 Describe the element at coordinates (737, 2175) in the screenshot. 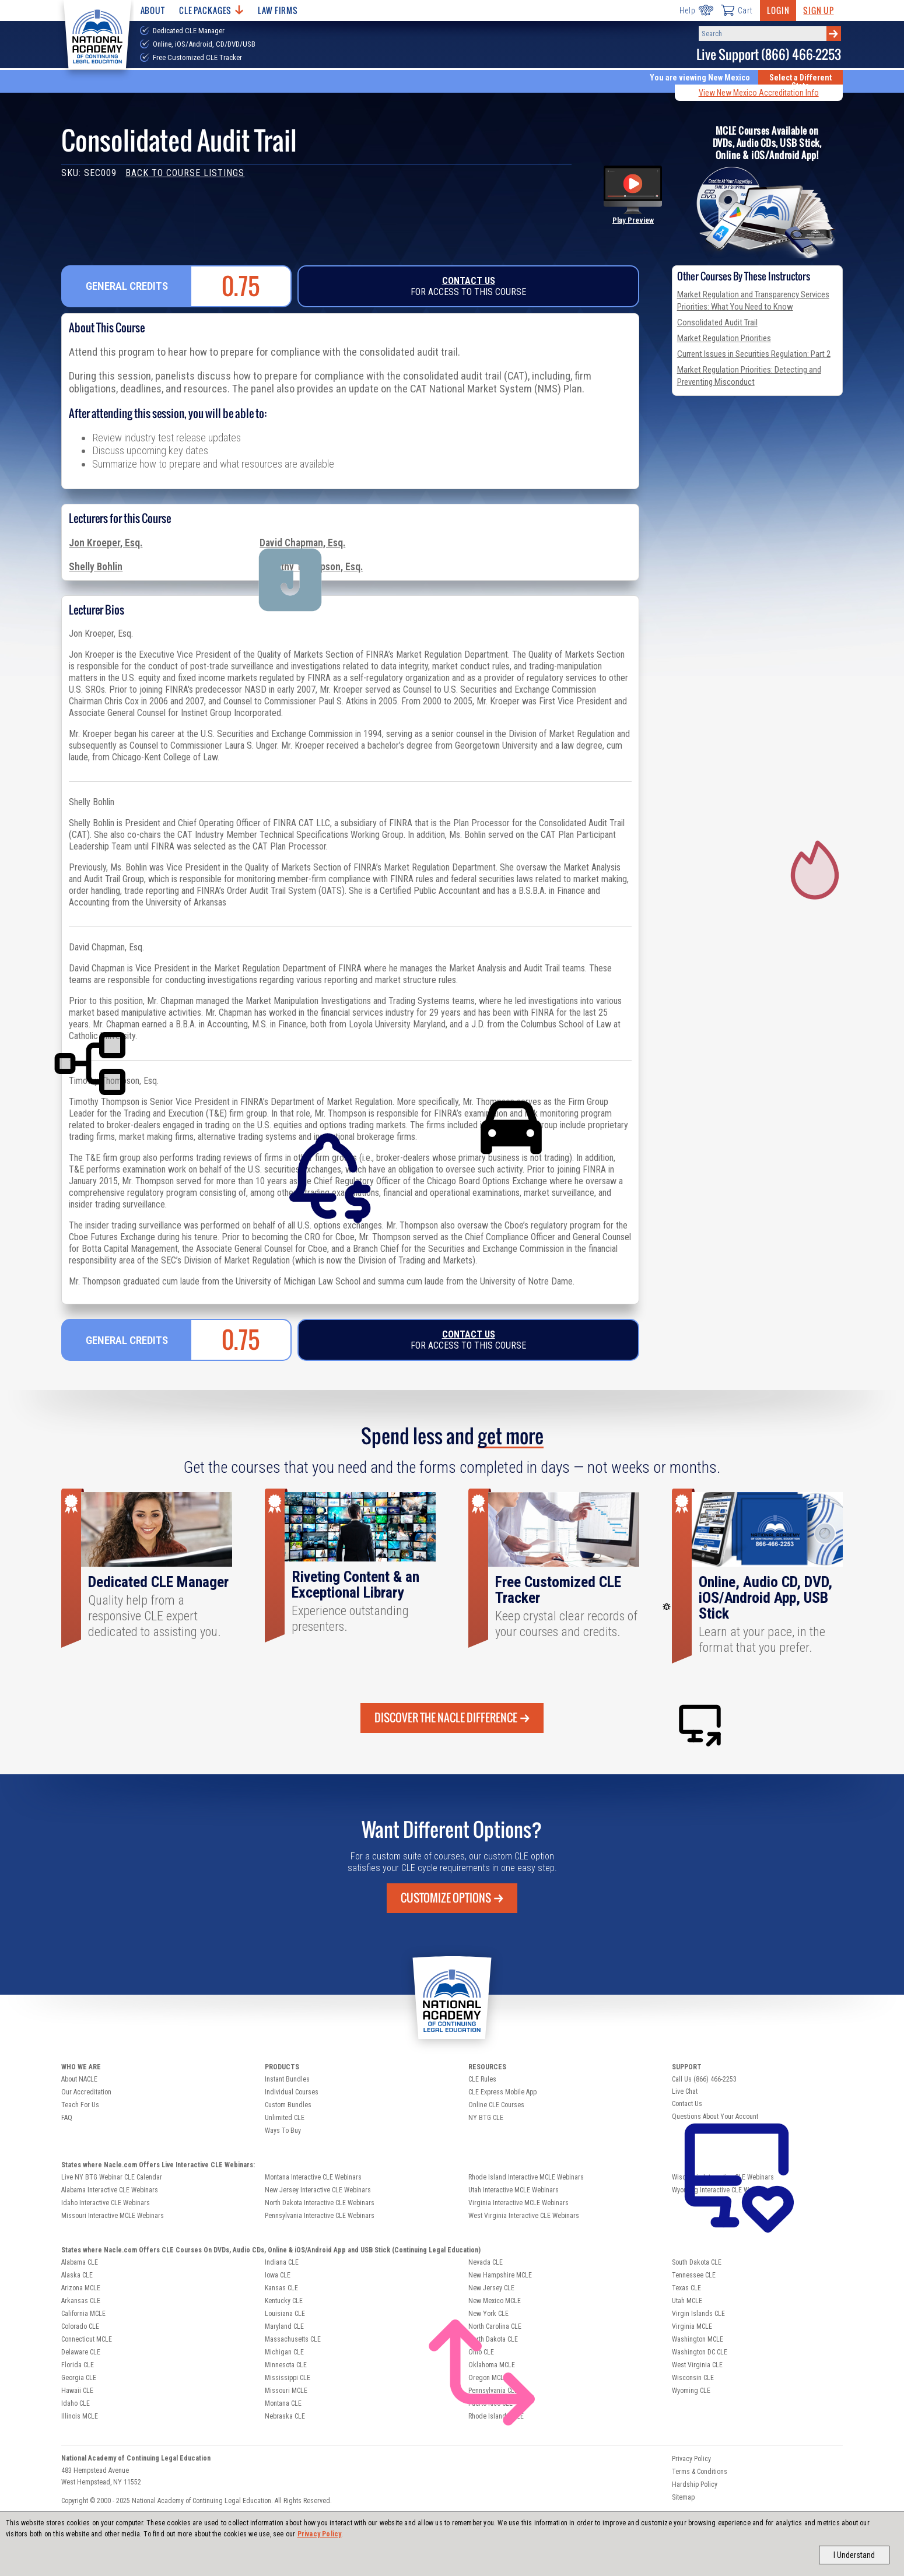

I see `add this device to favorites` at that location.